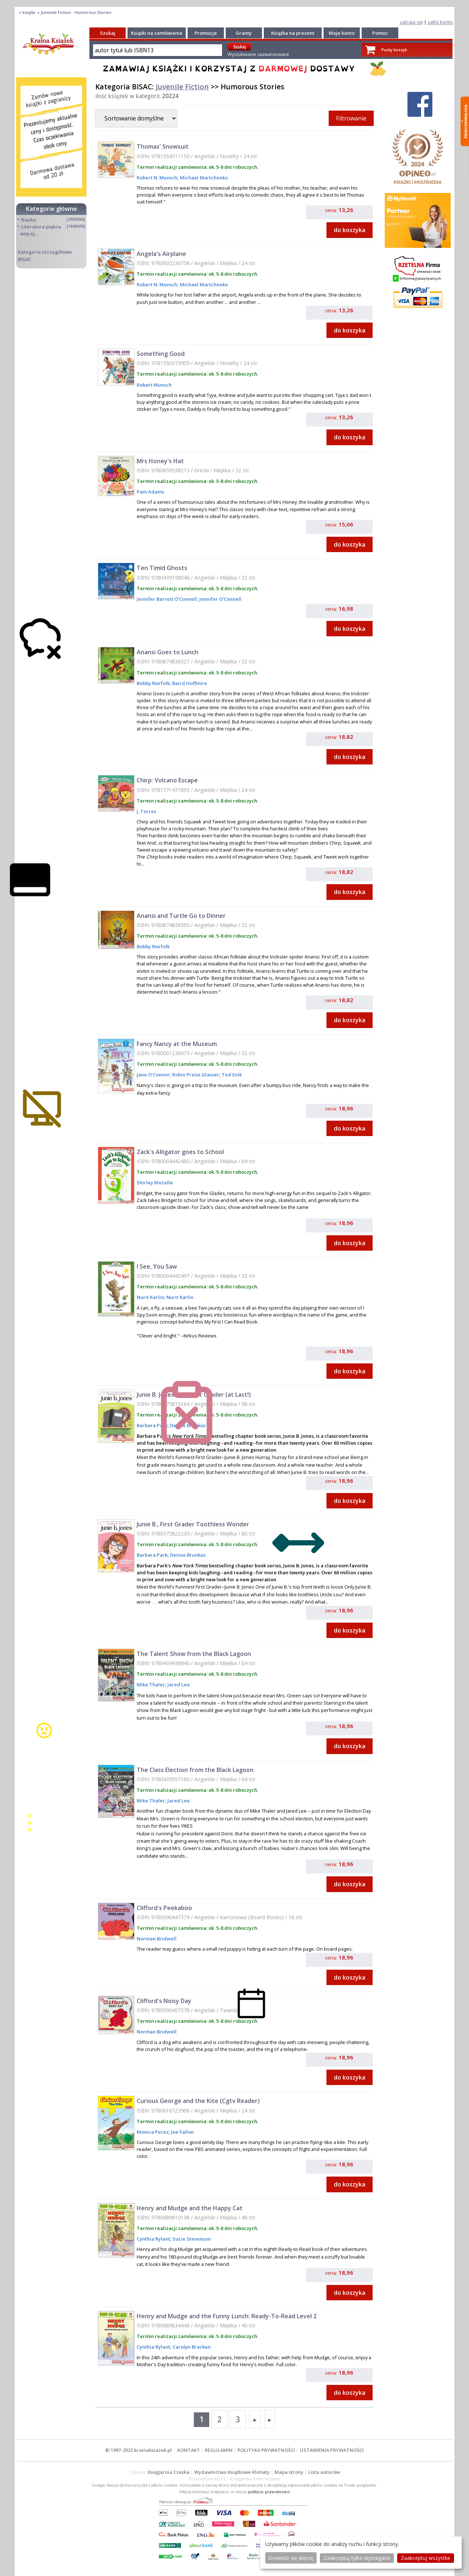 This screenshot has height=2576, width=469. What do you see at coordinates (187, 1412) in the screenshot?
I see `clear clipboard contents` at bounding box center [187, 1412].